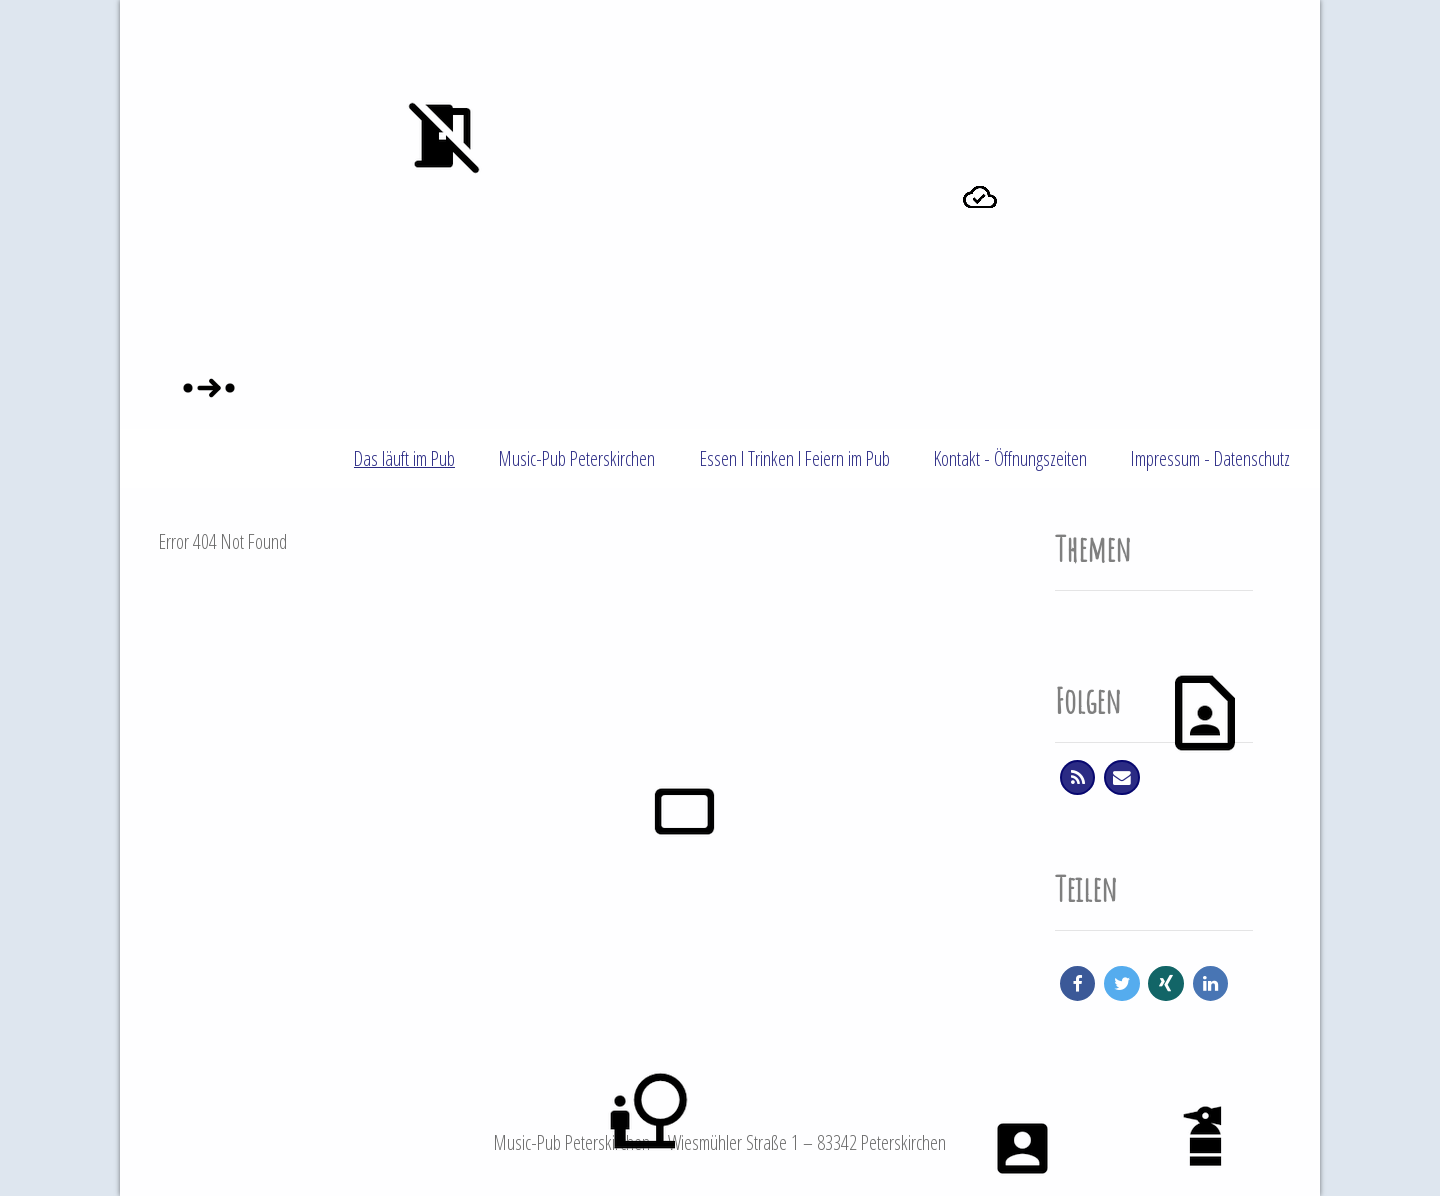  What do you see at coordinates (684, 811) in the screenshot?
I see `crop image to landscape orientation` at bounding box center [684, 811].